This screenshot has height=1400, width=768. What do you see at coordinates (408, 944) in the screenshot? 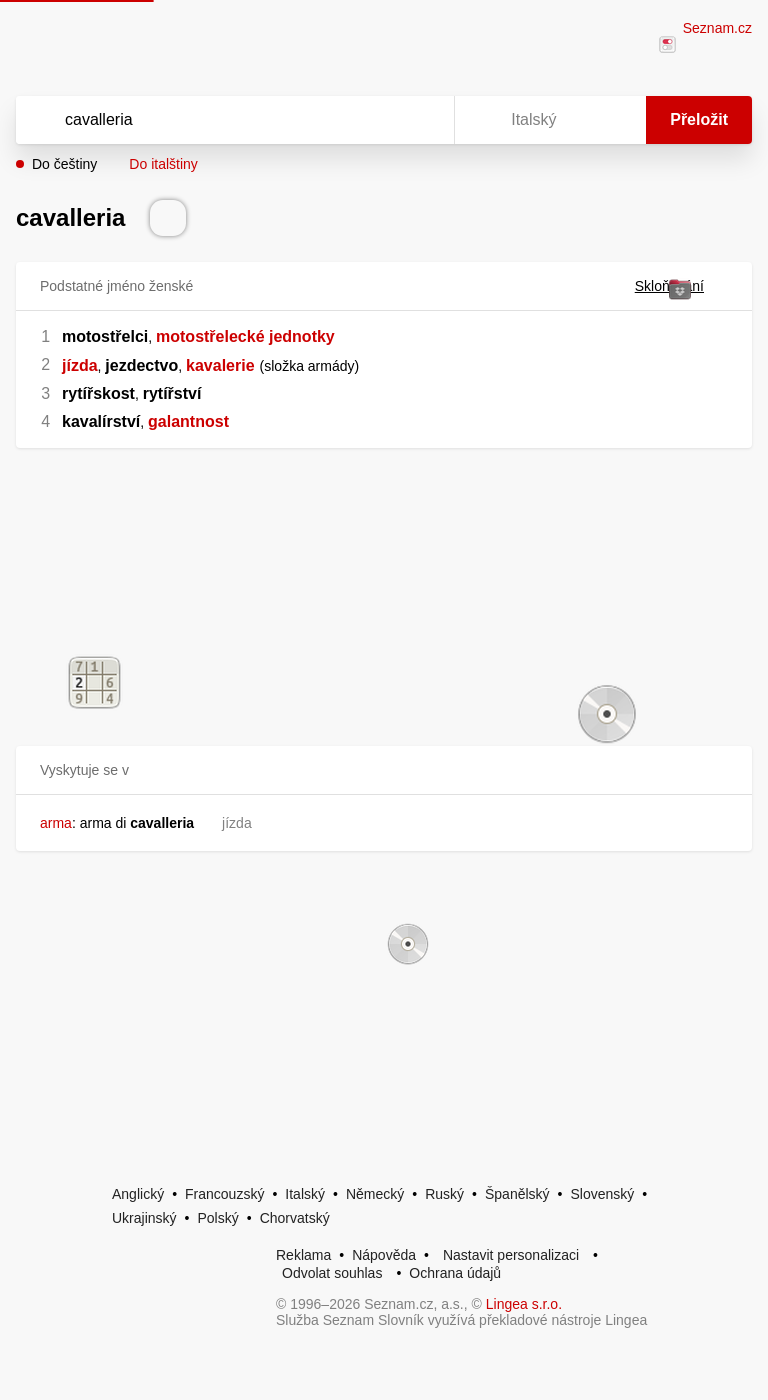
I see `indicates optical disc drive or CD/DVD media` at bounding box center [408, 944].